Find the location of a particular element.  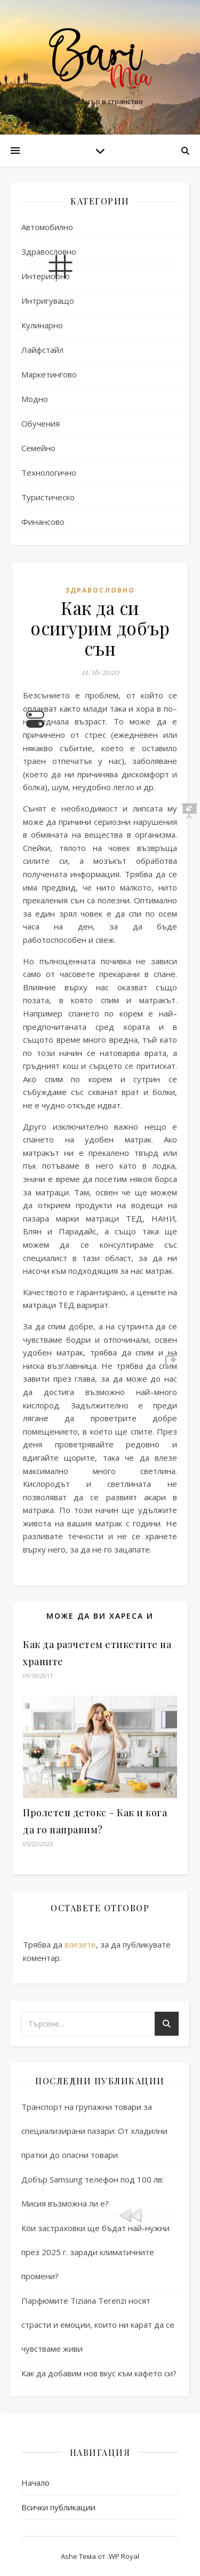

seek forward in media (right-to-left interface) is located at coordinates (130, 2215).